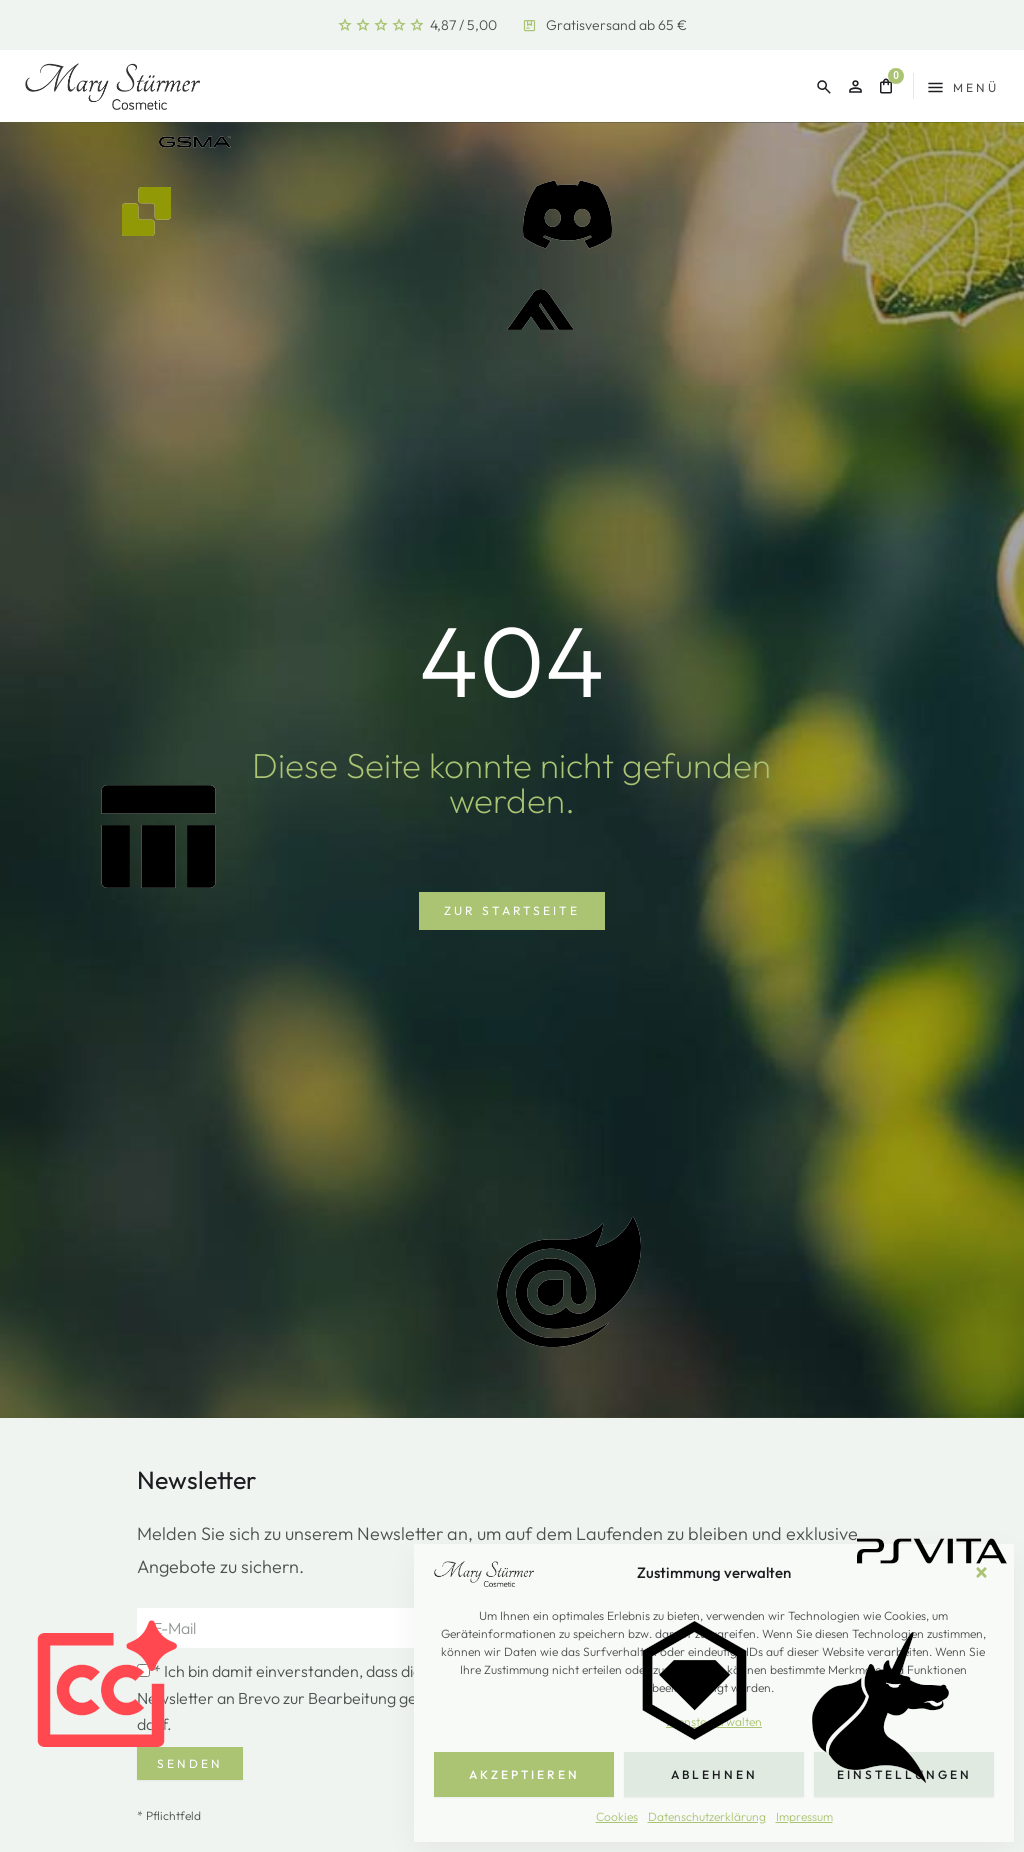  Describe the element at coordinates (880, 1707) in the screenshot. I see `org framework logo` at that location.